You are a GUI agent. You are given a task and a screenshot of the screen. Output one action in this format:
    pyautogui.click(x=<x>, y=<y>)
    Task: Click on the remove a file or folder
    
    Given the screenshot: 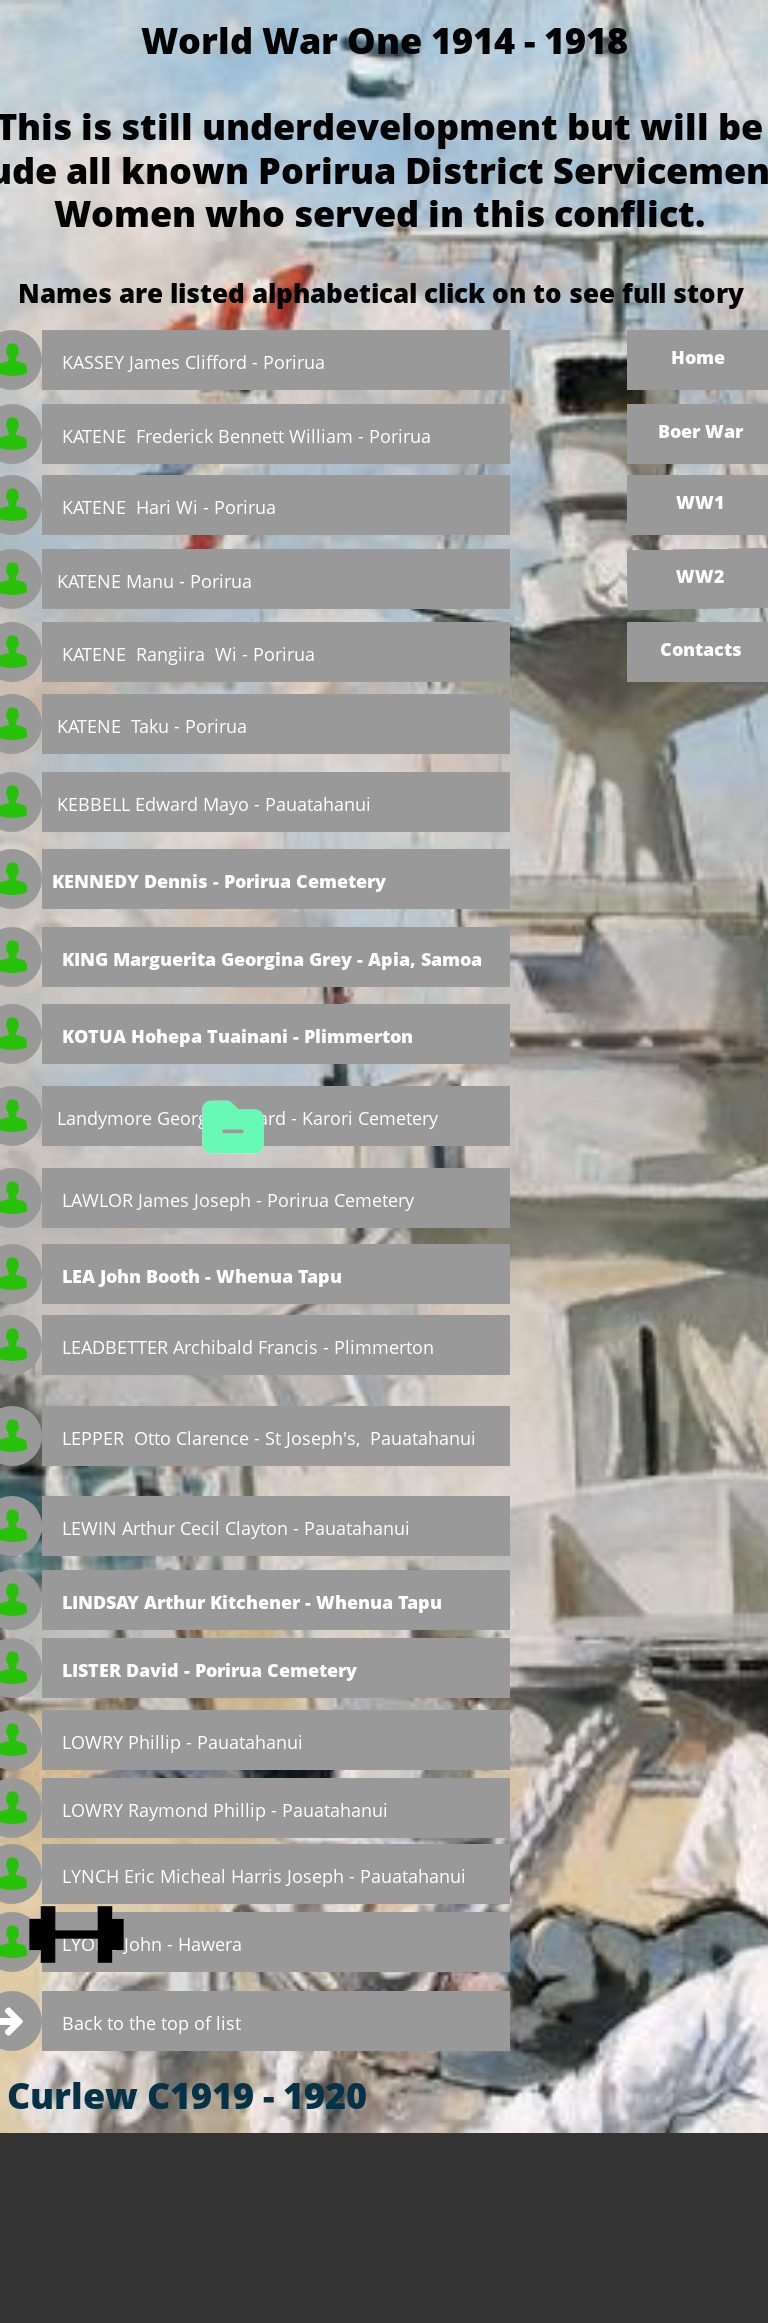 What is the action you would take?
    pyautogui.click(x=233, y=1127)
    